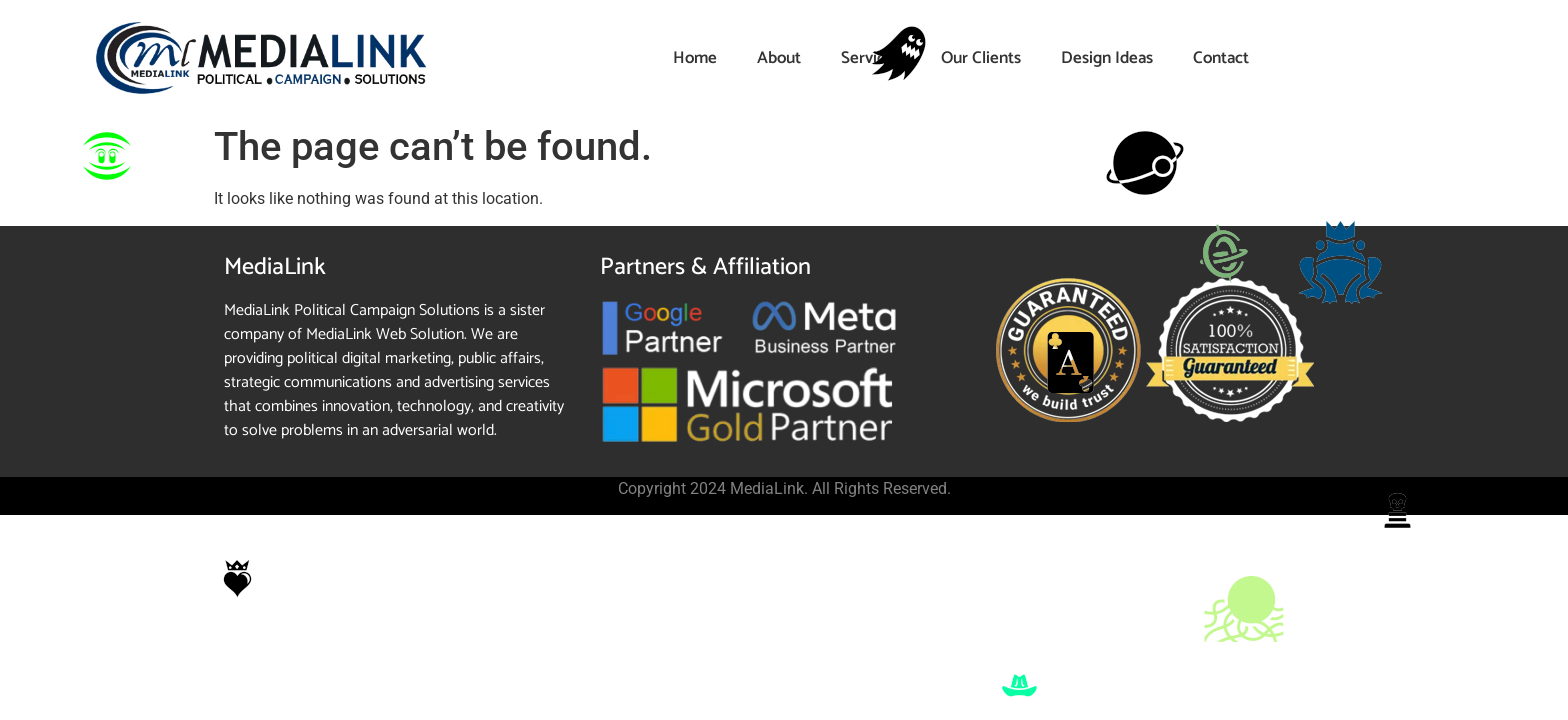 The height and width of the screenshot is (720, 1568). What do you see at coordinates (237, 578) in the screenshot?
I see `mark as favorite or premium content` at bounding box center [237, 578].